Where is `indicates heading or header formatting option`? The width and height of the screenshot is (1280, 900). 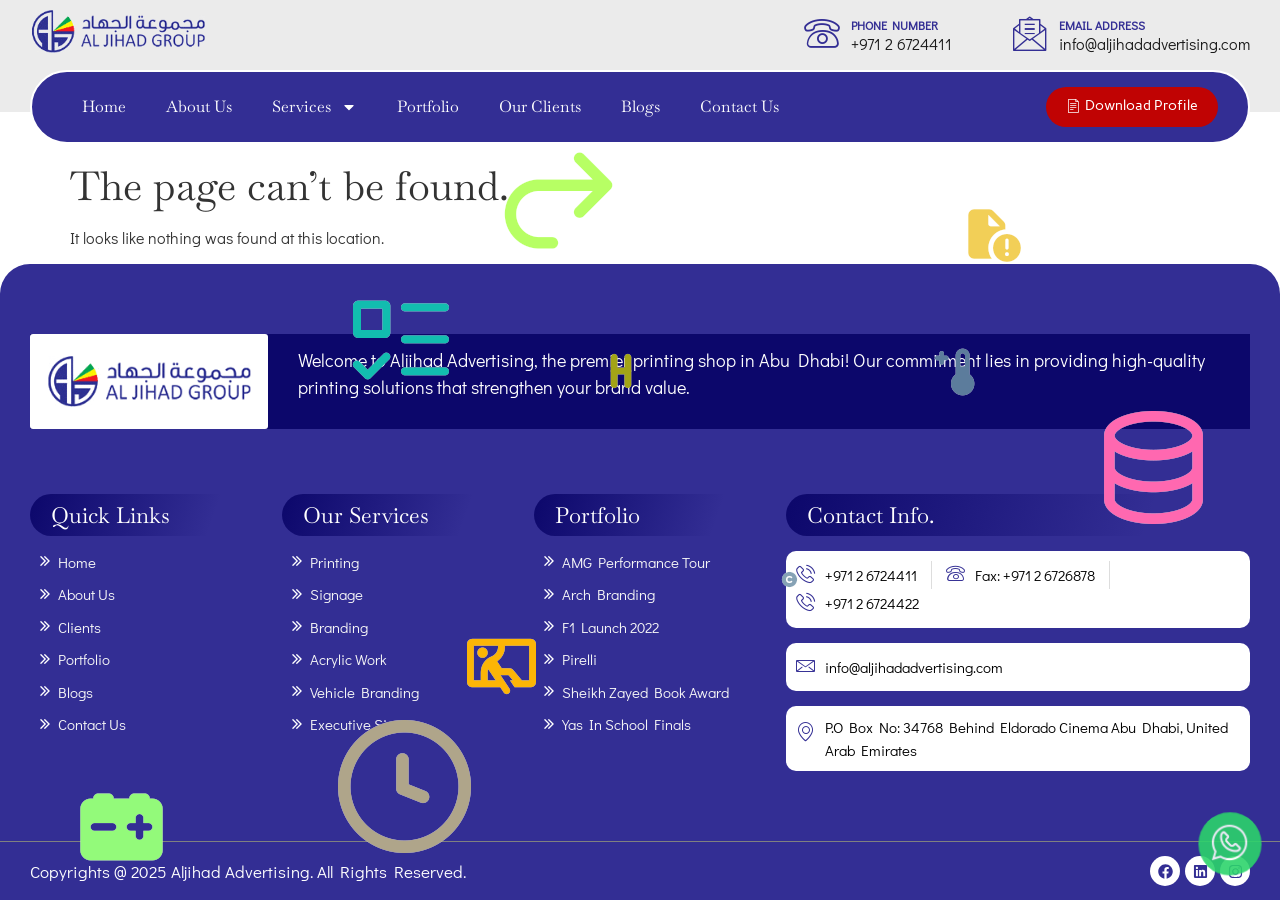 indicates heading or header formatting option is located at coordinates (621, 371).